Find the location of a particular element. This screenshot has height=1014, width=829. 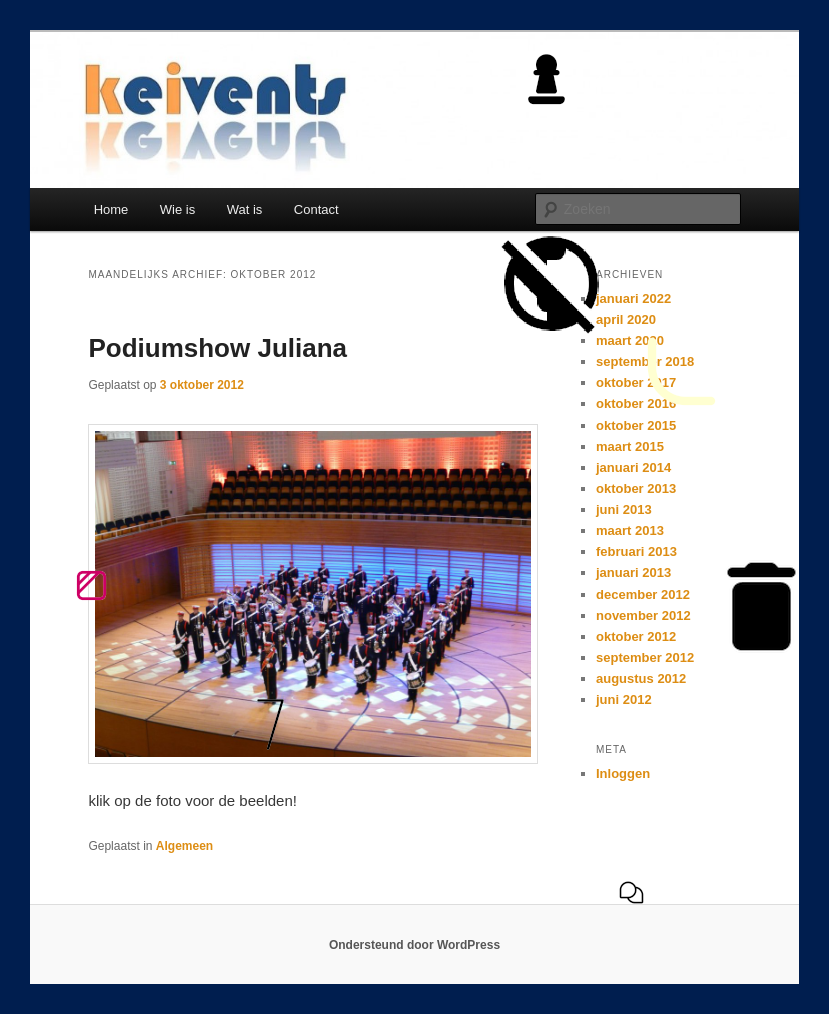

indicates content is not publicly visible is located at coordinates (551, 283).